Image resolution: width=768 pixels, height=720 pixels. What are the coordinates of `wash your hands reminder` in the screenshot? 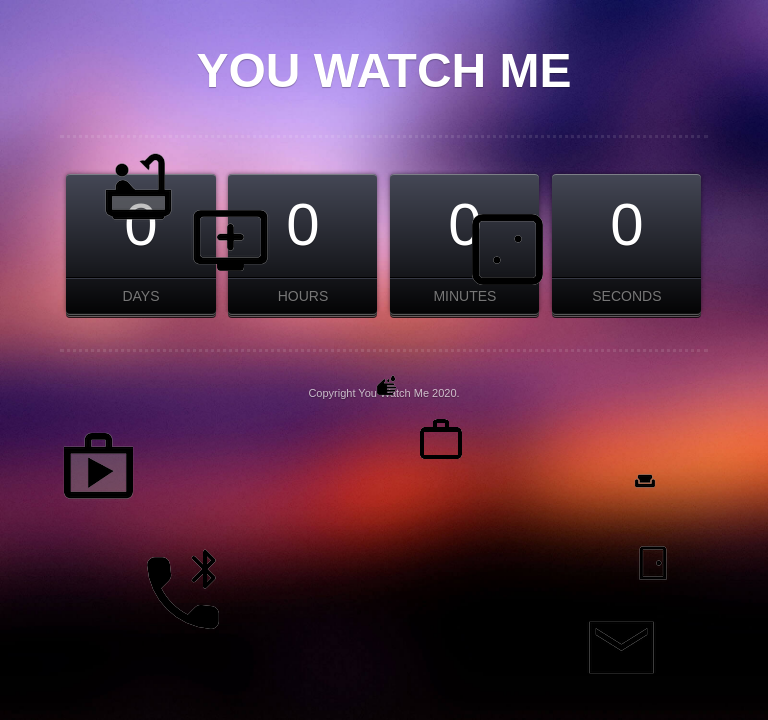 It's located at (387, 385).